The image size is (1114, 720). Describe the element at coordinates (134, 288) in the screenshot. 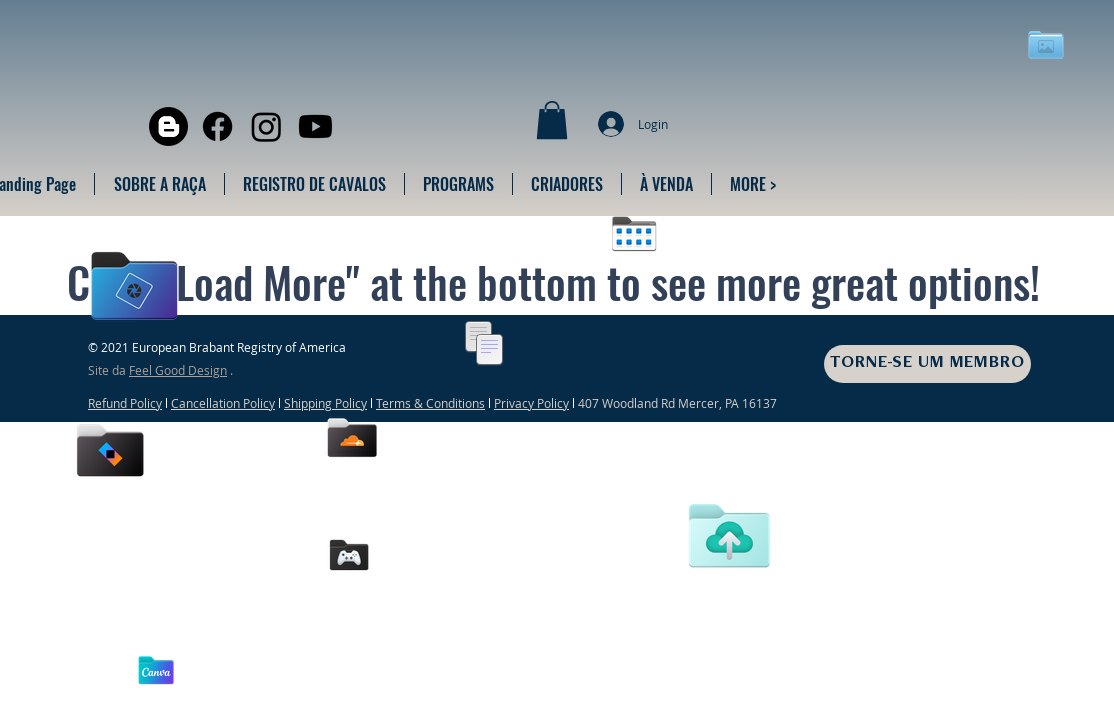

I see `folder containing adobe photoshop elements files` at that location.